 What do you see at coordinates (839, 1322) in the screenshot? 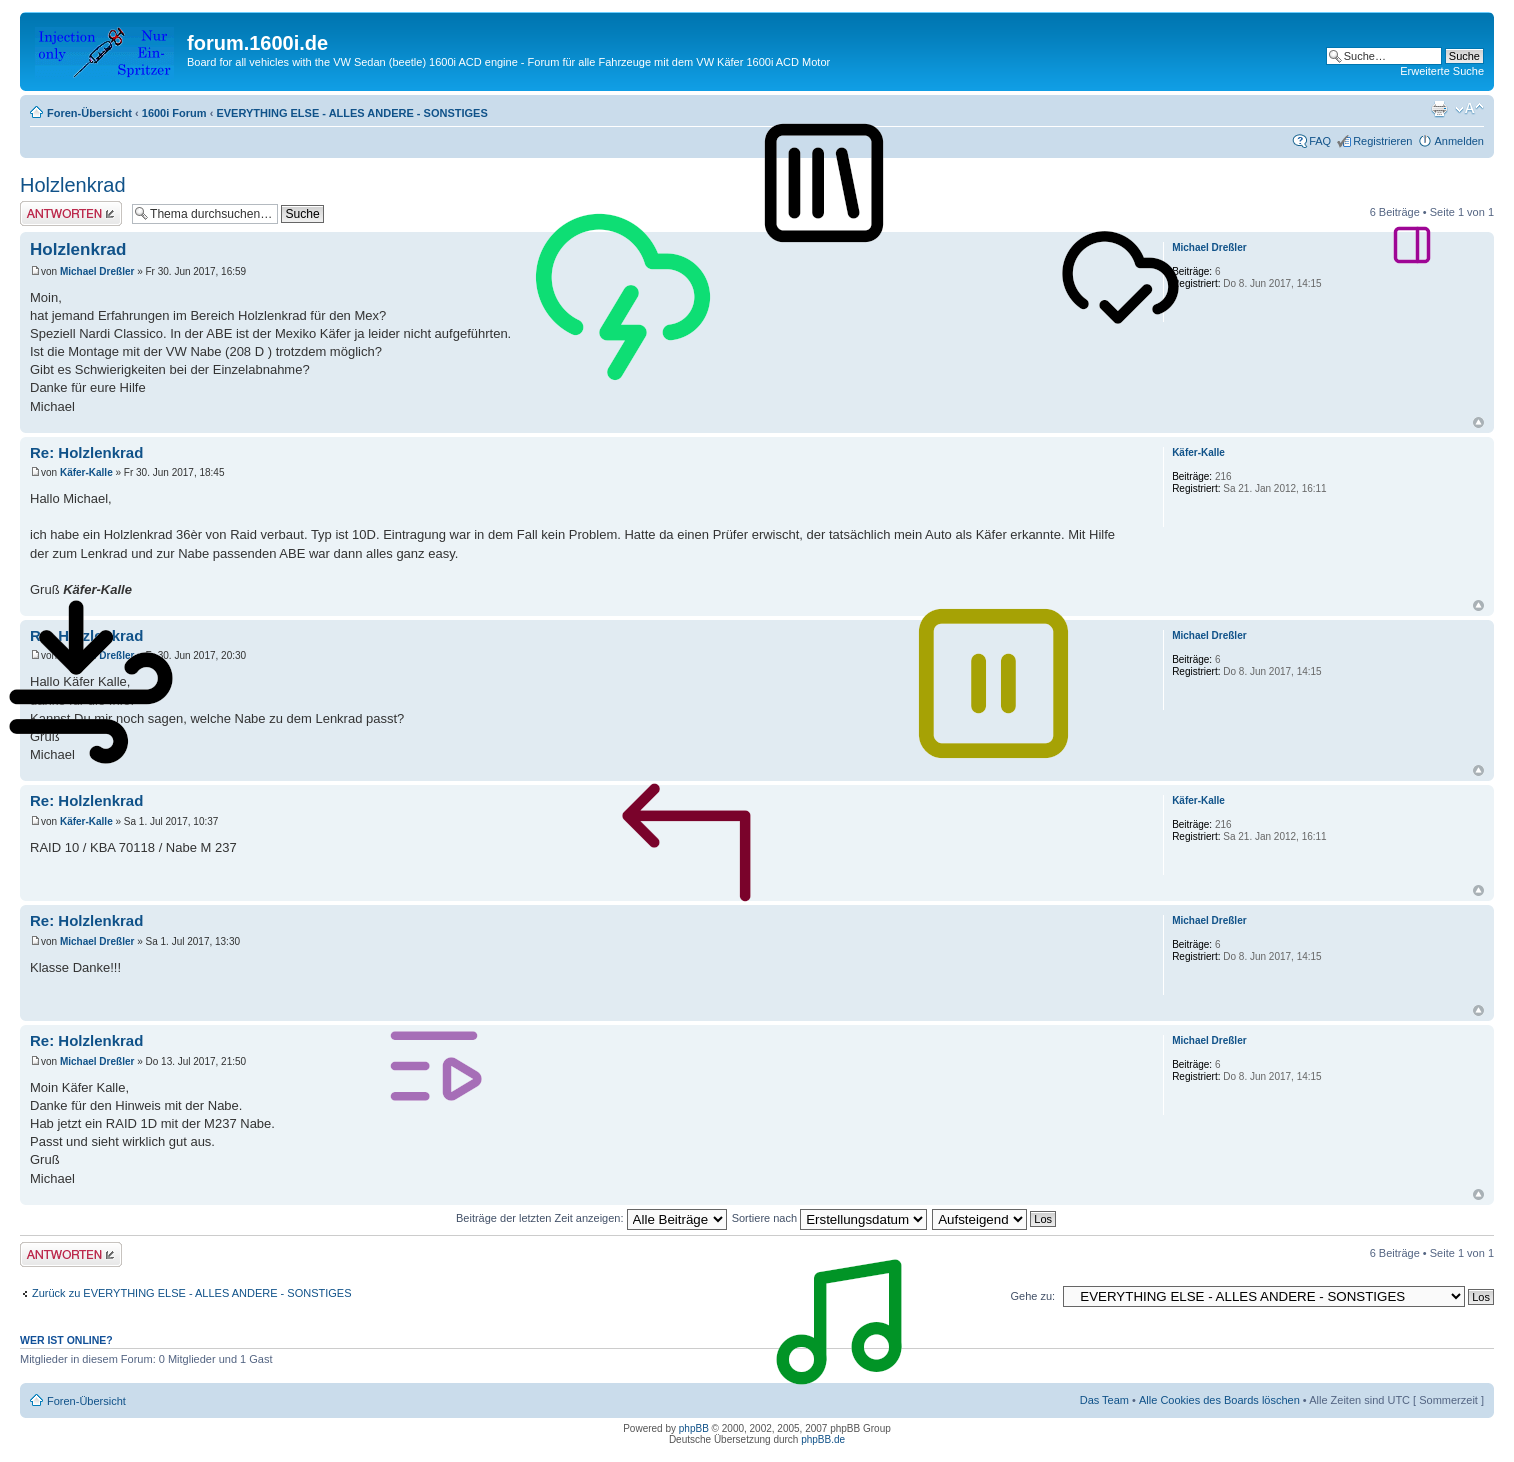
I see `open music player or library` at bounding box center [839, 1322].